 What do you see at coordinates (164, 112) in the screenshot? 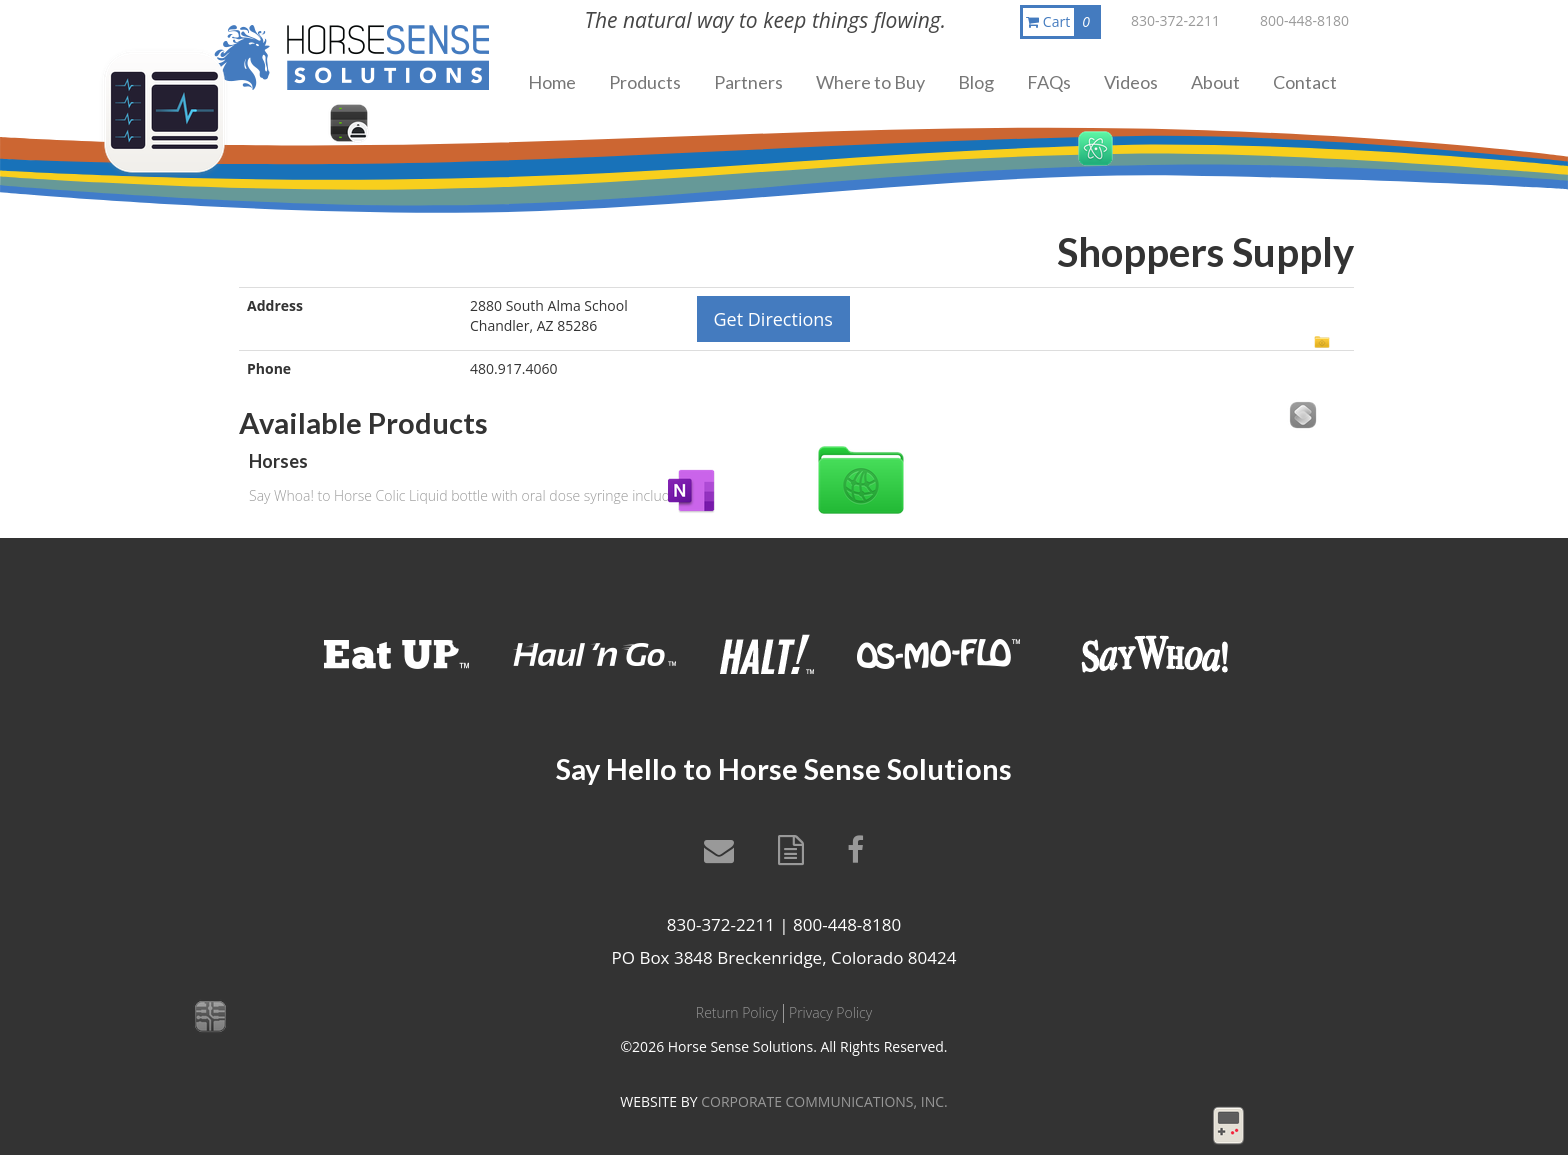
I see `open mission center system monitor` at bounding box center [164, 112].